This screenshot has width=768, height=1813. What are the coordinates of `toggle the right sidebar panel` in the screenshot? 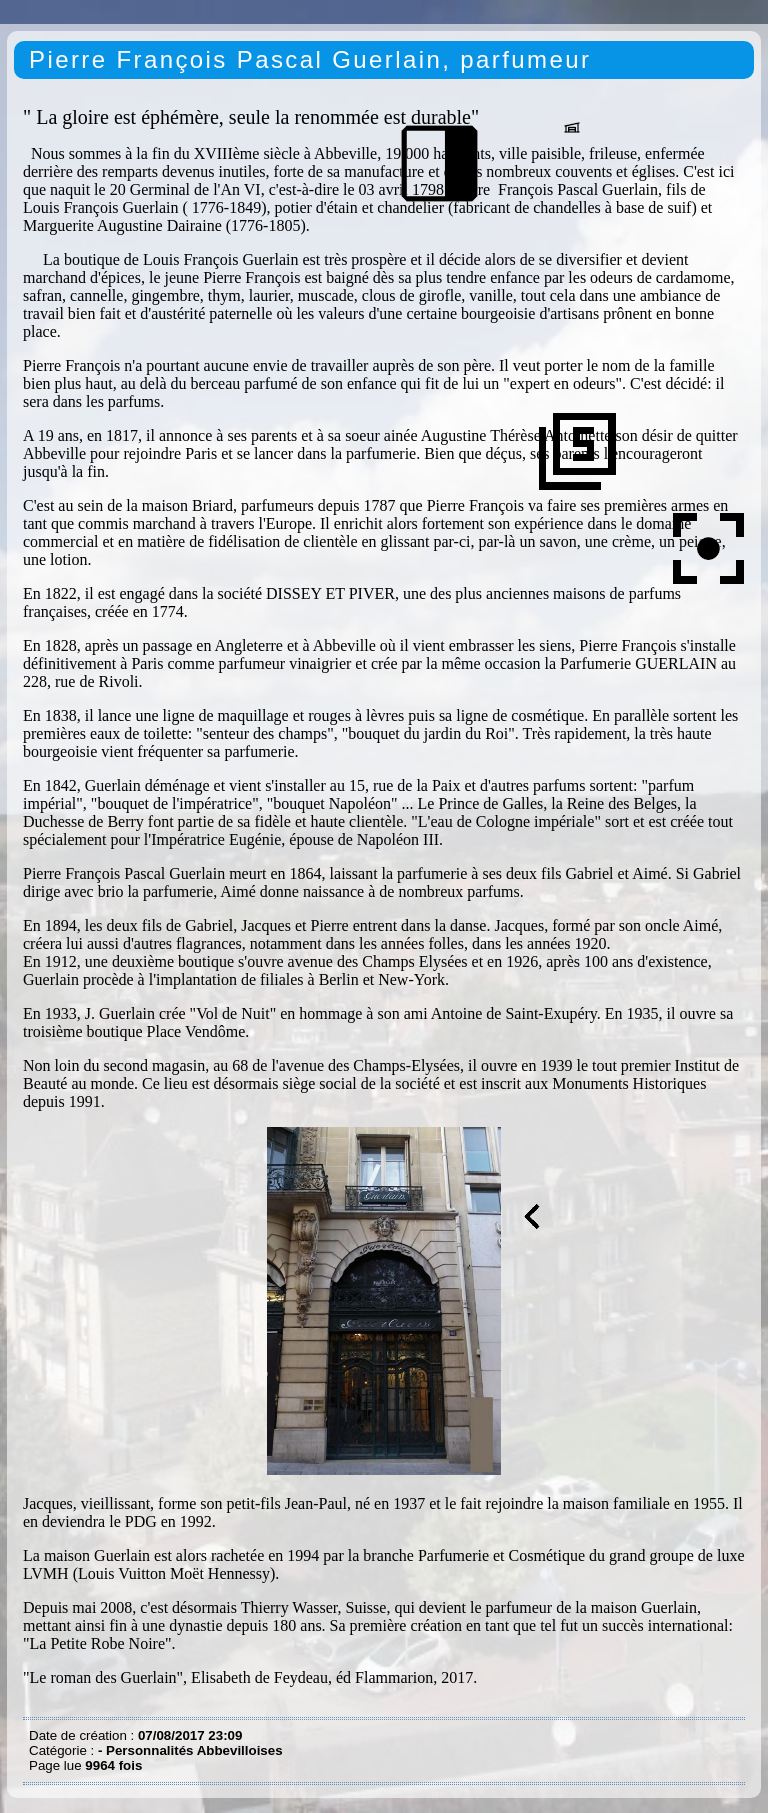 It's located at (439, 163).